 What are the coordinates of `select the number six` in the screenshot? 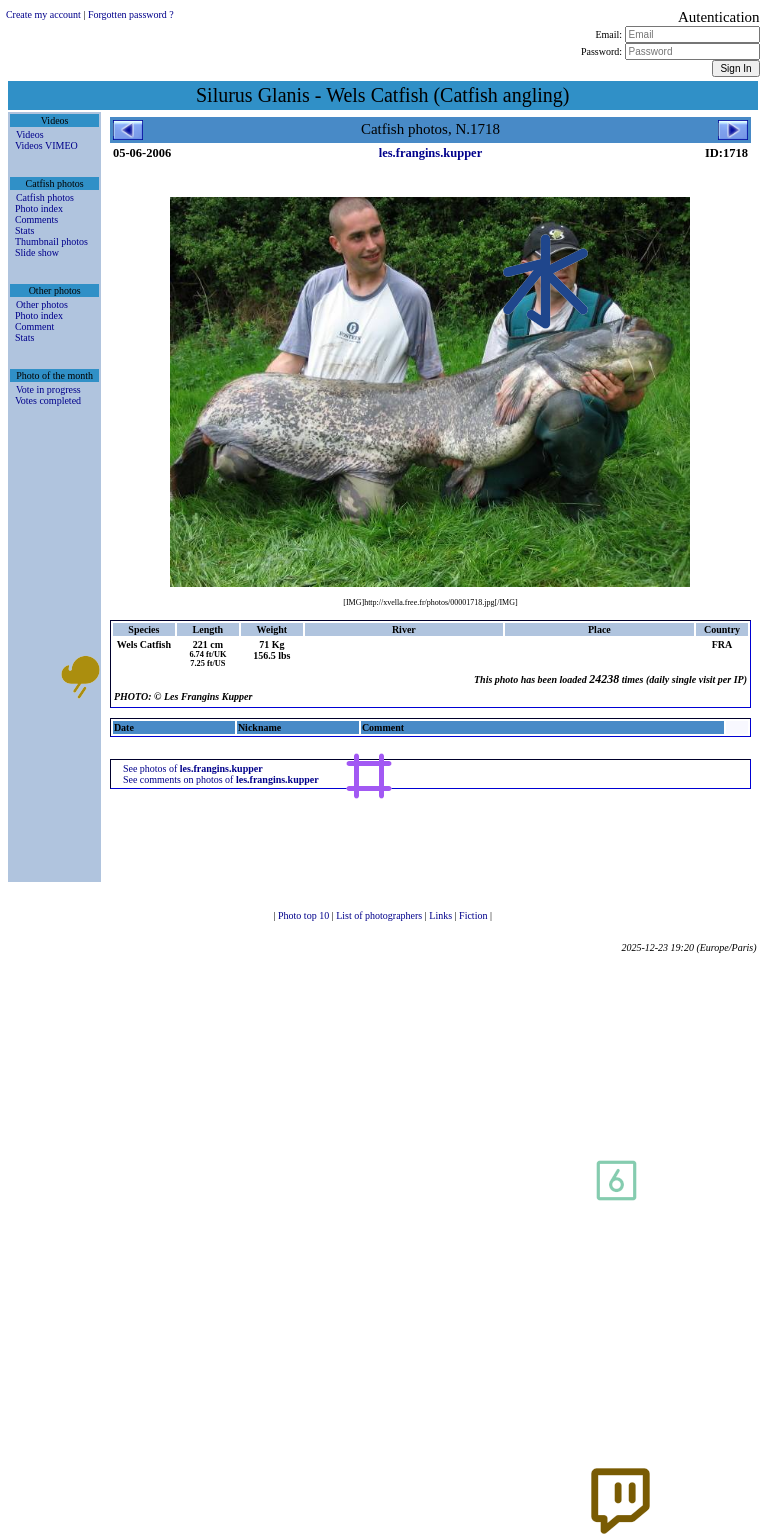 It's located at (616, 1180).